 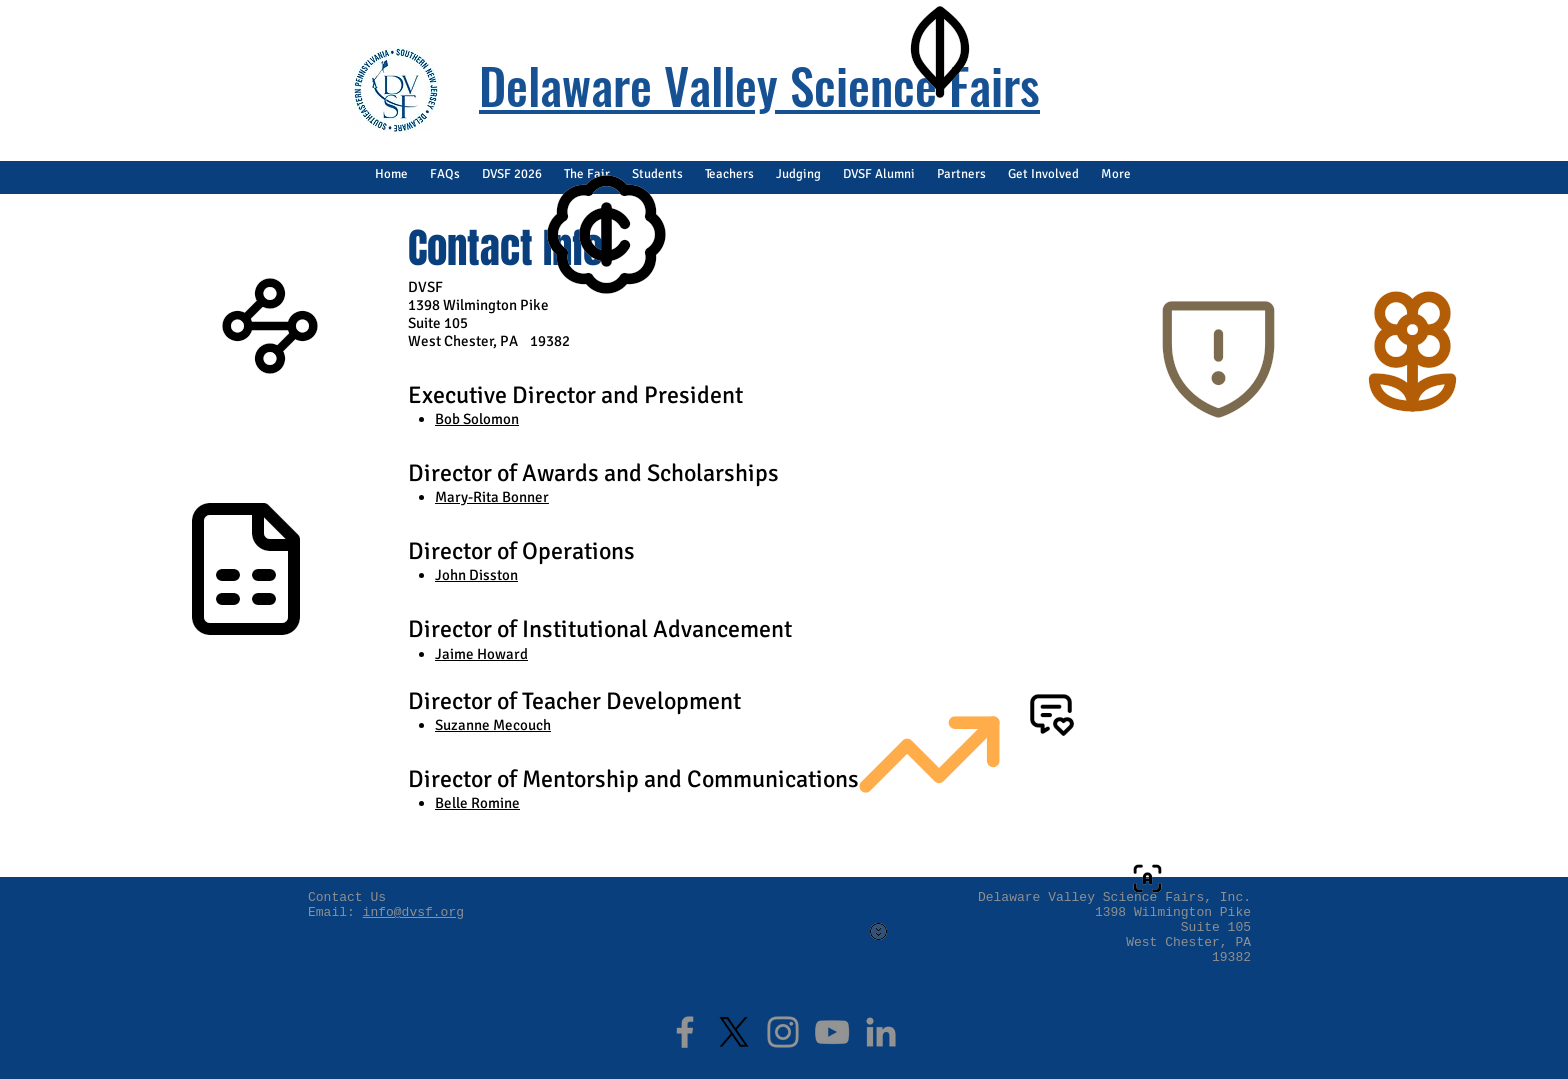 I want to click on enable auto-focus mode for camera, so click(x=1147, y=878).